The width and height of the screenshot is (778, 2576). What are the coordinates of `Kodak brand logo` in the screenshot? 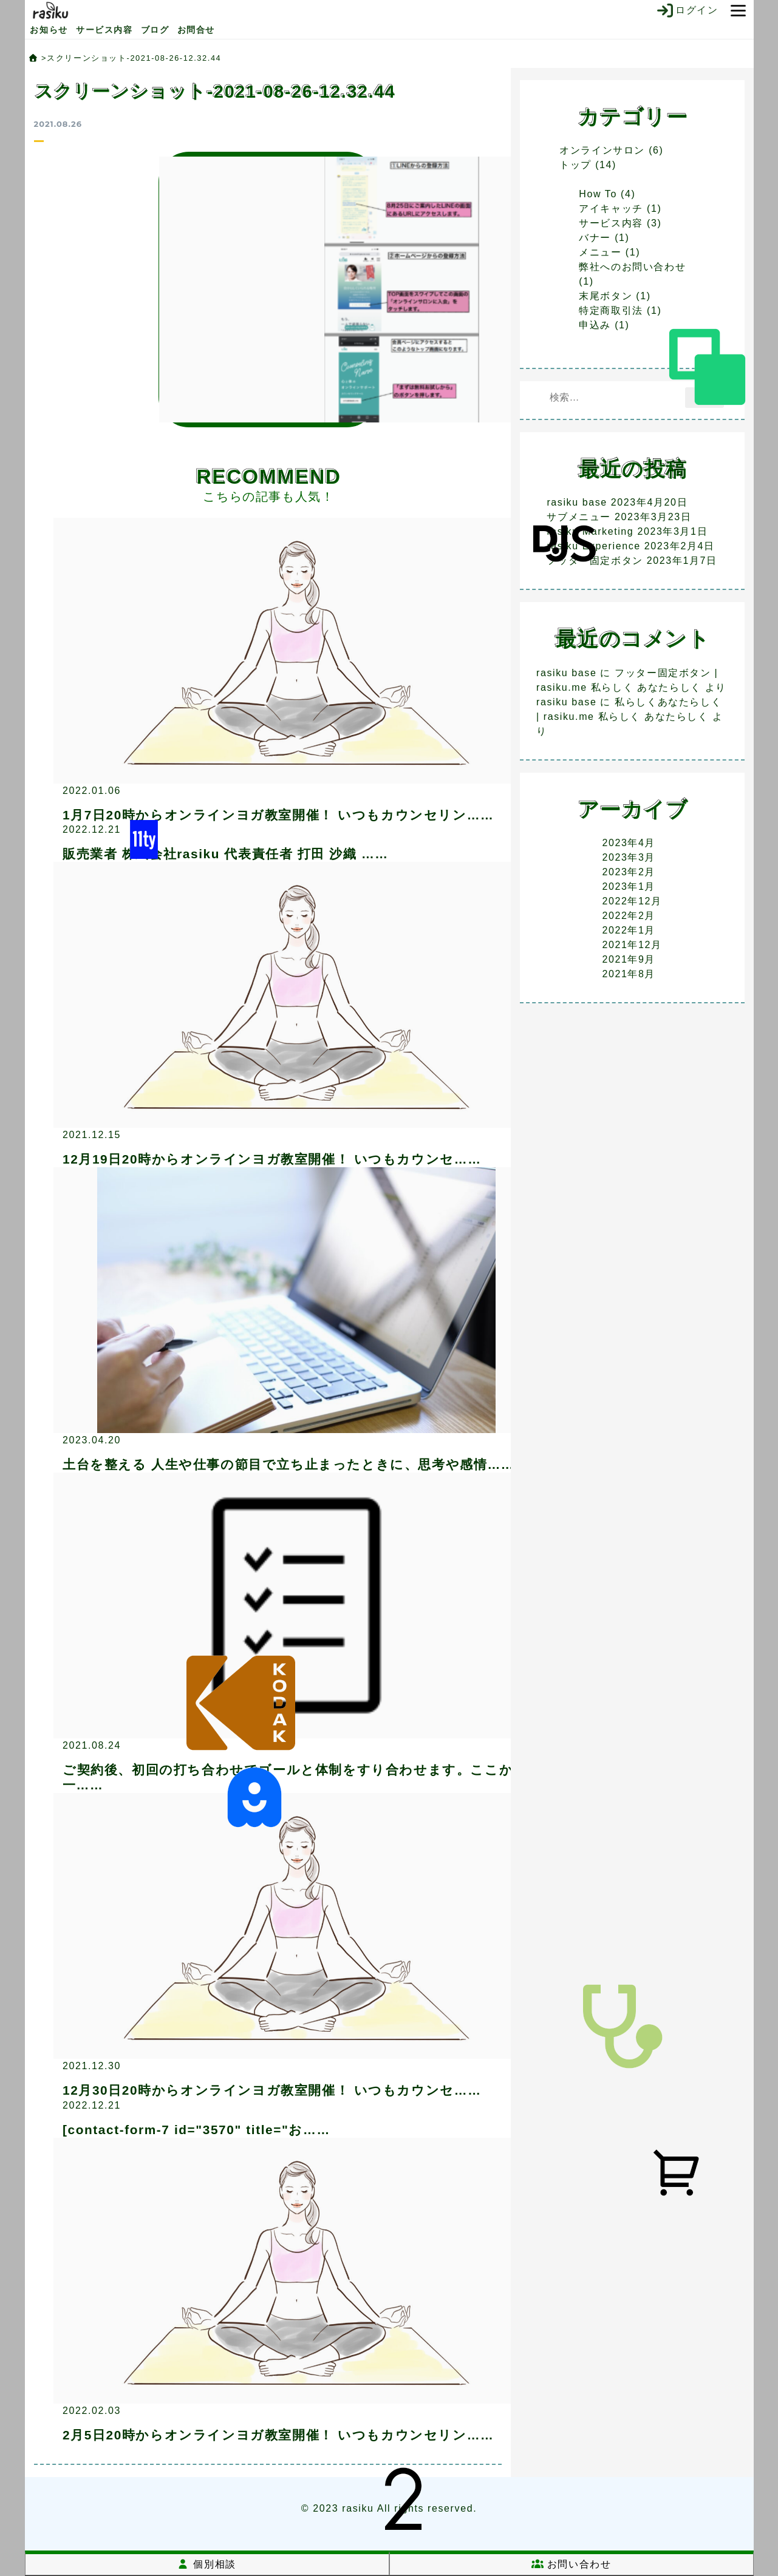 It's located at (241, 1703).